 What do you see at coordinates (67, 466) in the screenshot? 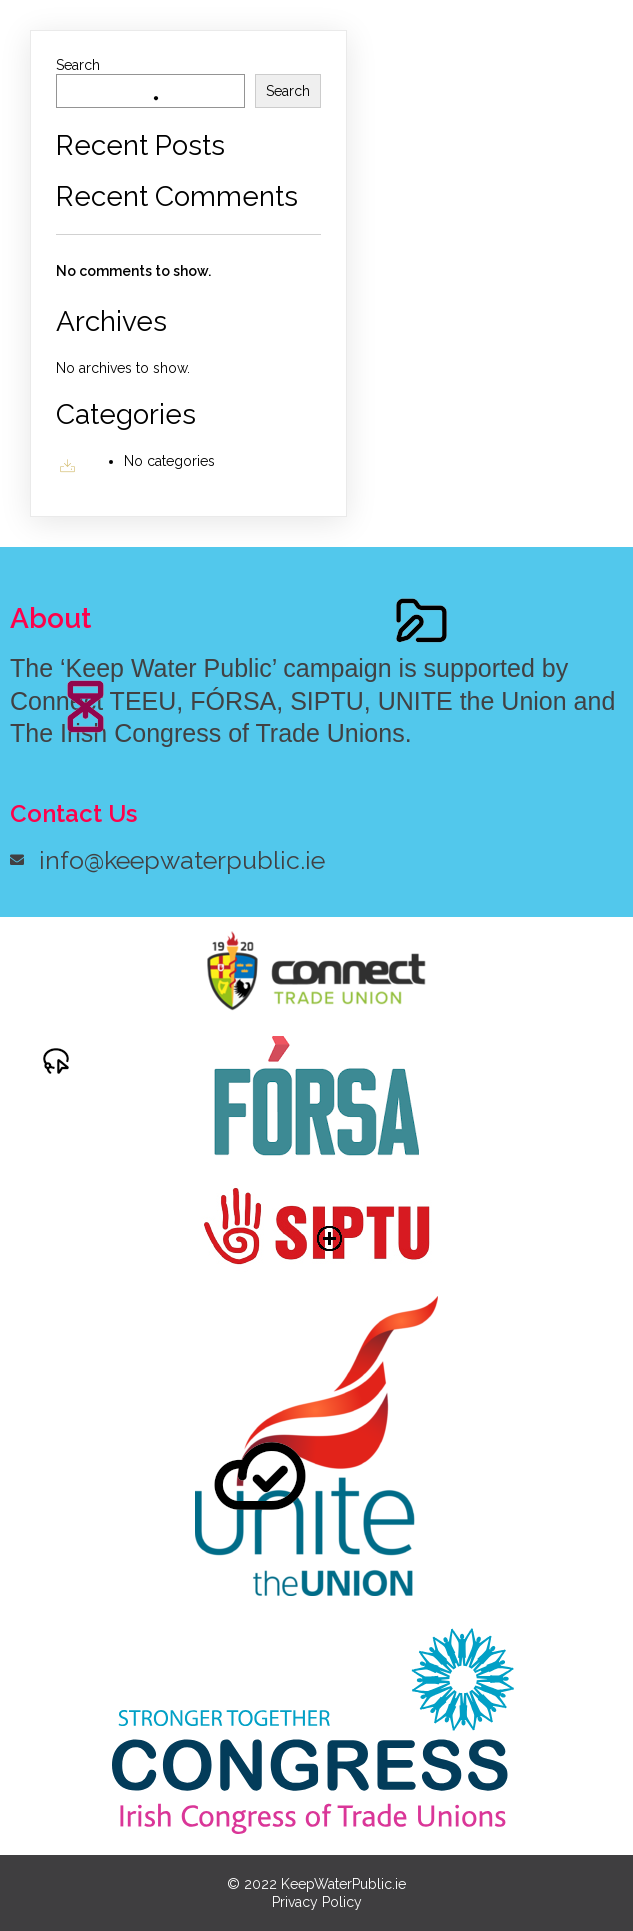
I see `download a file to your device` at bounding box center [67, 466].